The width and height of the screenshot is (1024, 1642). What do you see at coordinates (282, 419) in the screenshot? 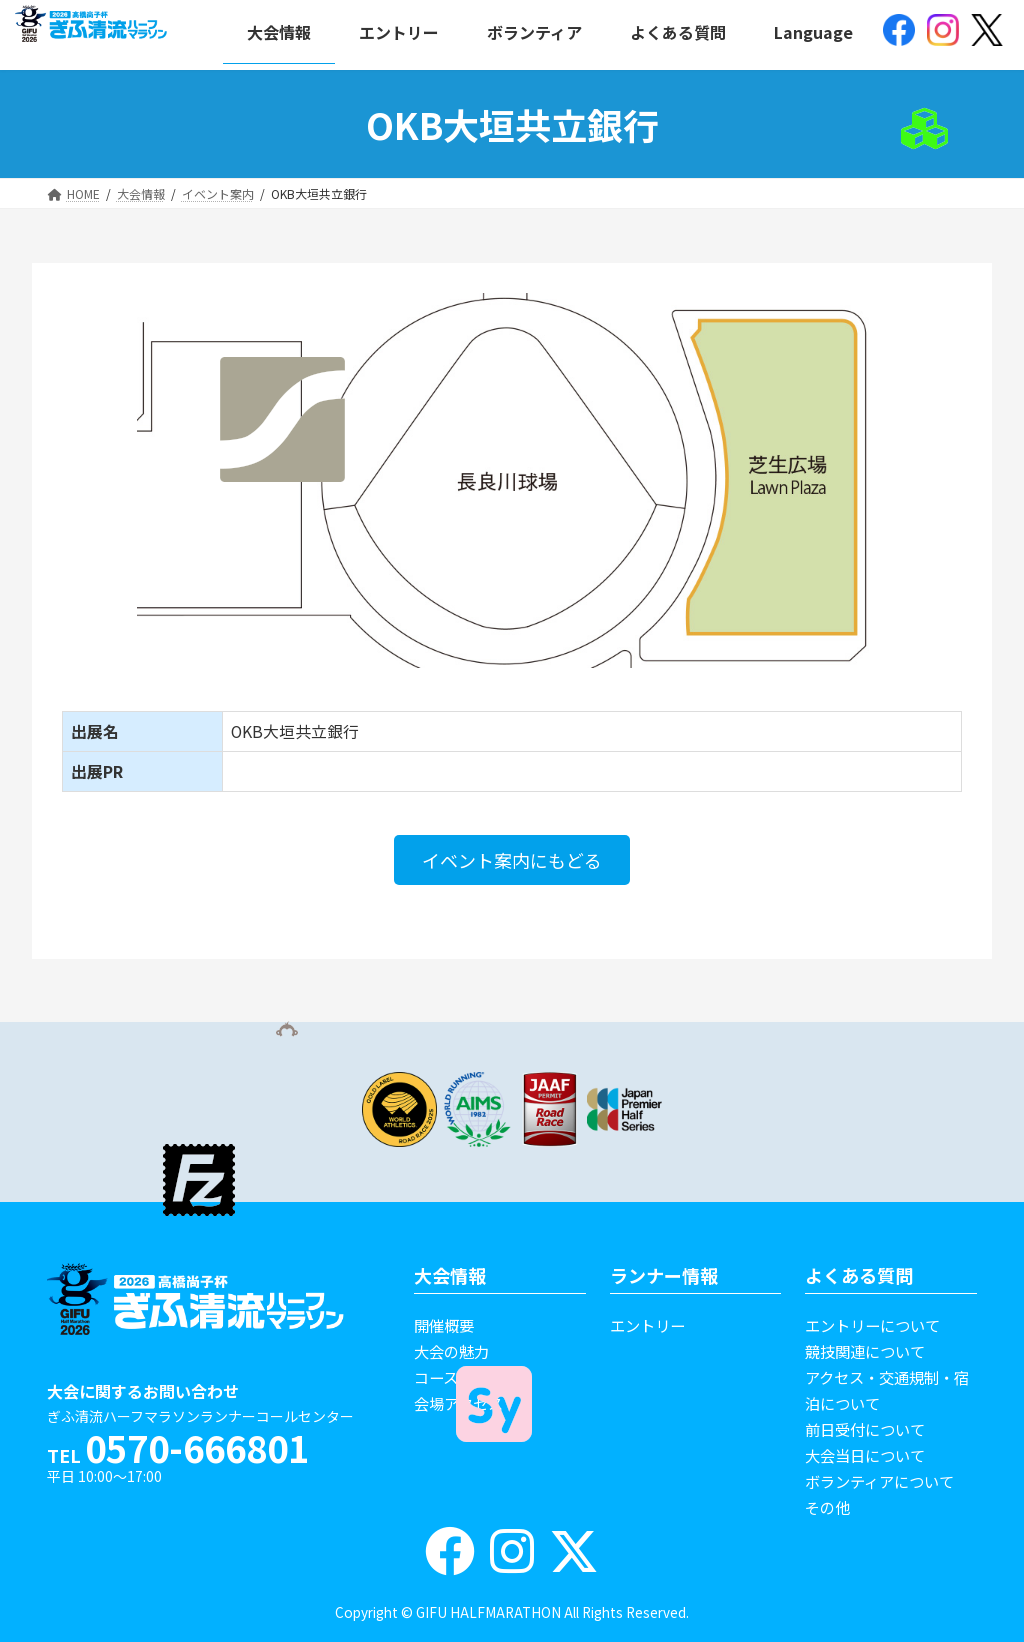
I see `open statista website or app` at bounding box center [282, 419].